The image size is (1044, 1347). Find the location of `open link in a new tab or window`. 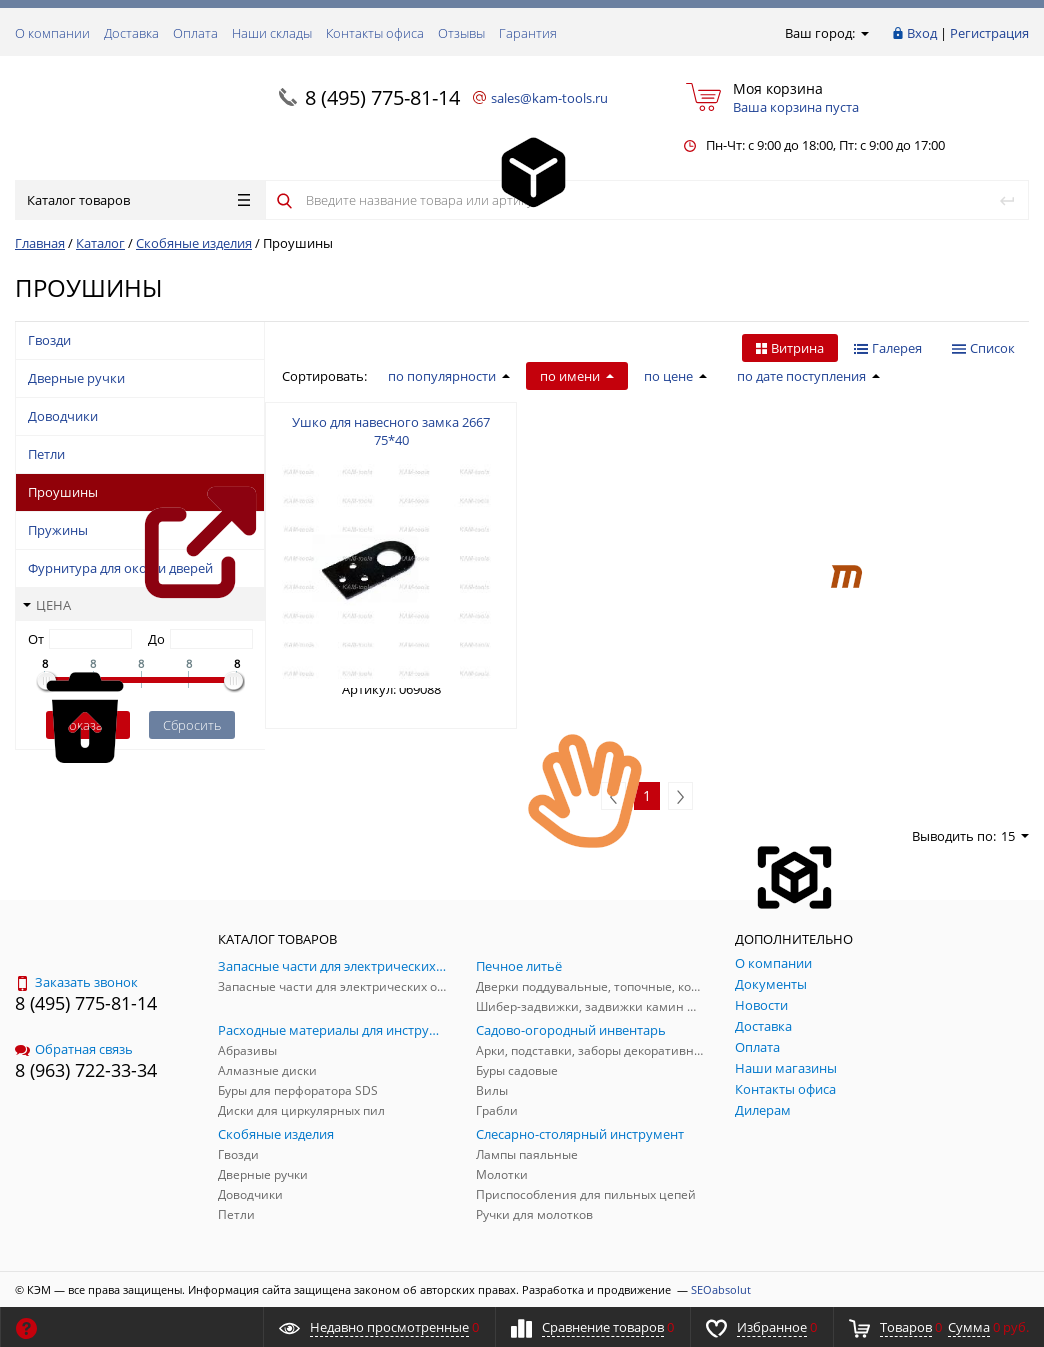

open link in a new tab or window is located at coordinates (200, 542).